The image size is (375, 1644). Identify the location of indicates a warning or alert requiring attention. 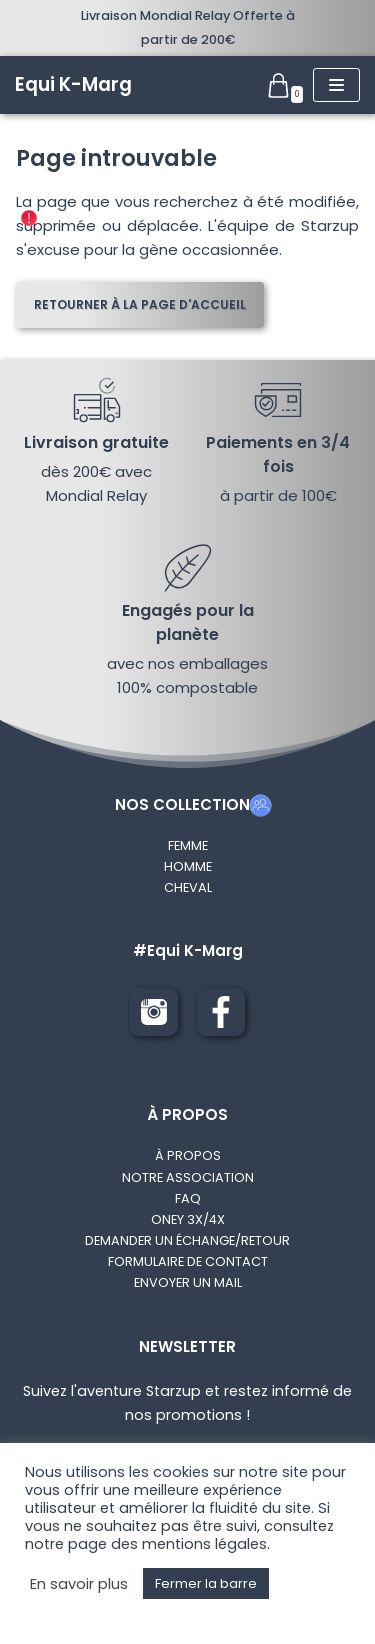
(29, 218).